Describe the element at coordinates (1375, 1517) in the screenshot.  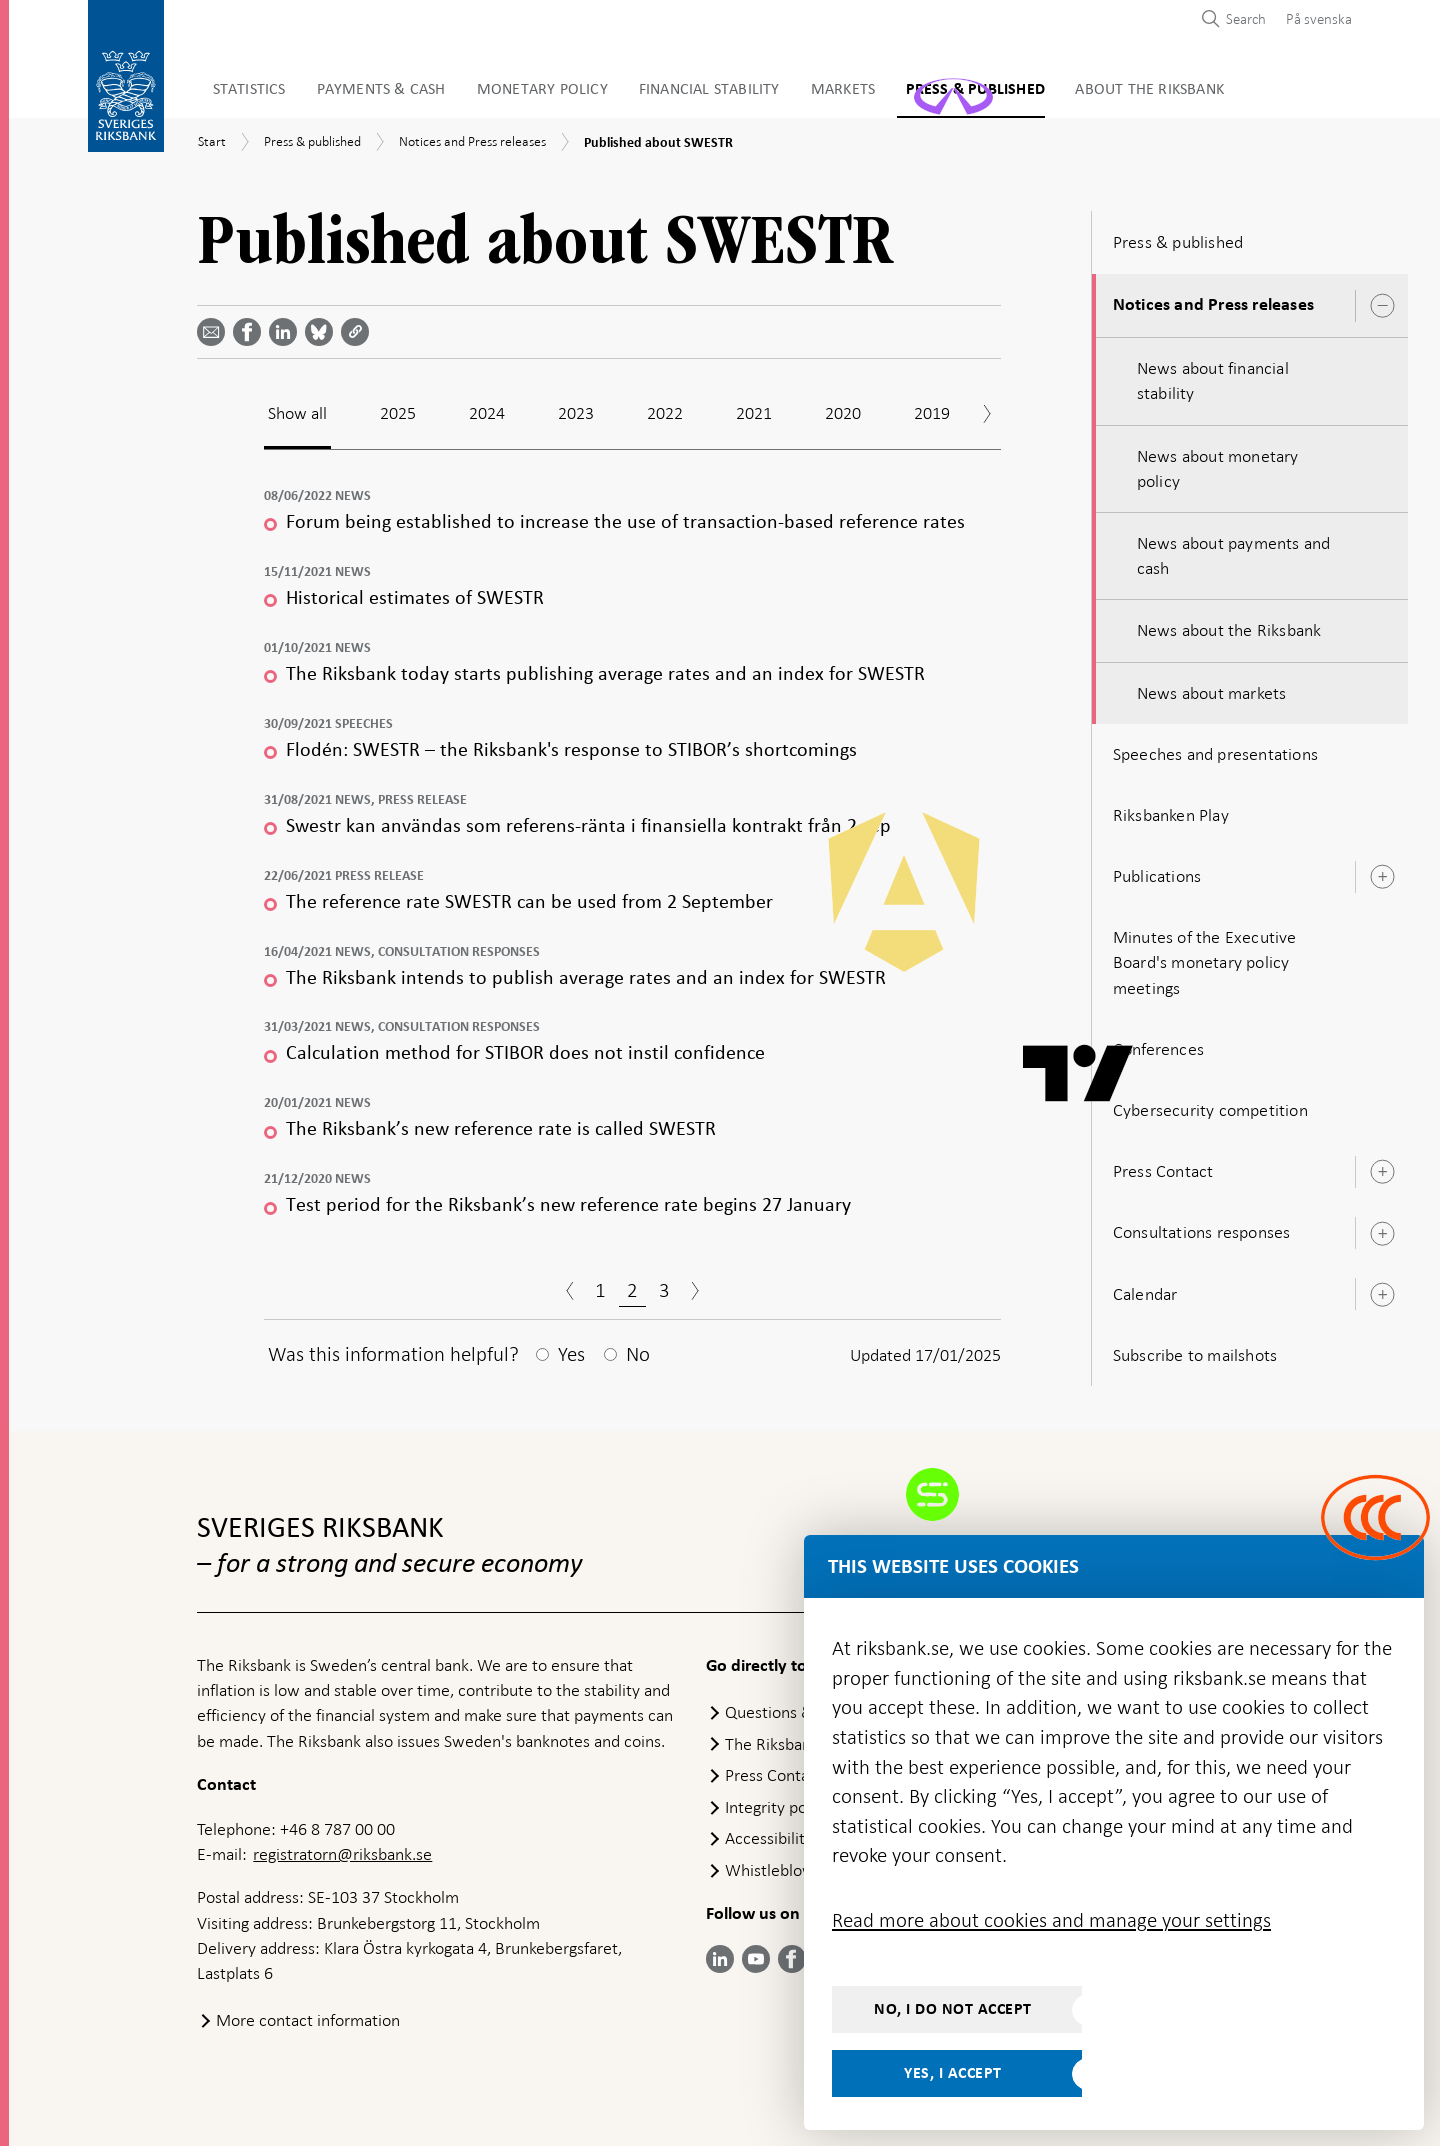
I see `china compulsory certificate (CCC) mark indicating product compliance` at that location.